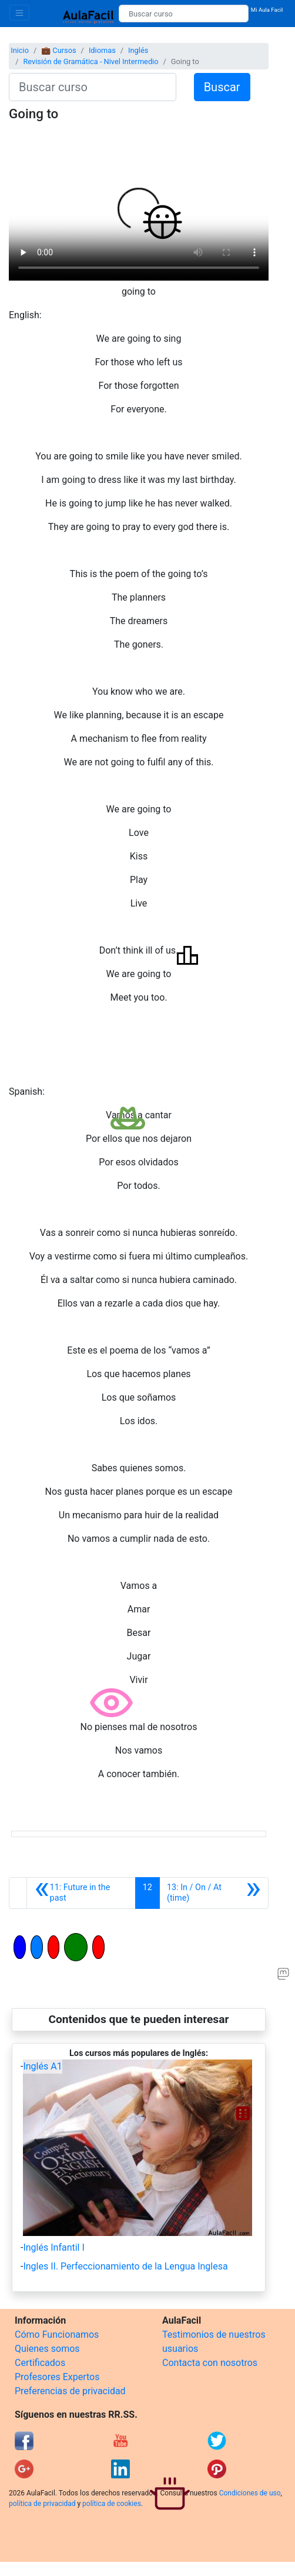 This screenshot has width=295, height=2576. Describe the element at coordinates (243, 2113) in the screenshot. I see `randomize or shuffle content` at that location.